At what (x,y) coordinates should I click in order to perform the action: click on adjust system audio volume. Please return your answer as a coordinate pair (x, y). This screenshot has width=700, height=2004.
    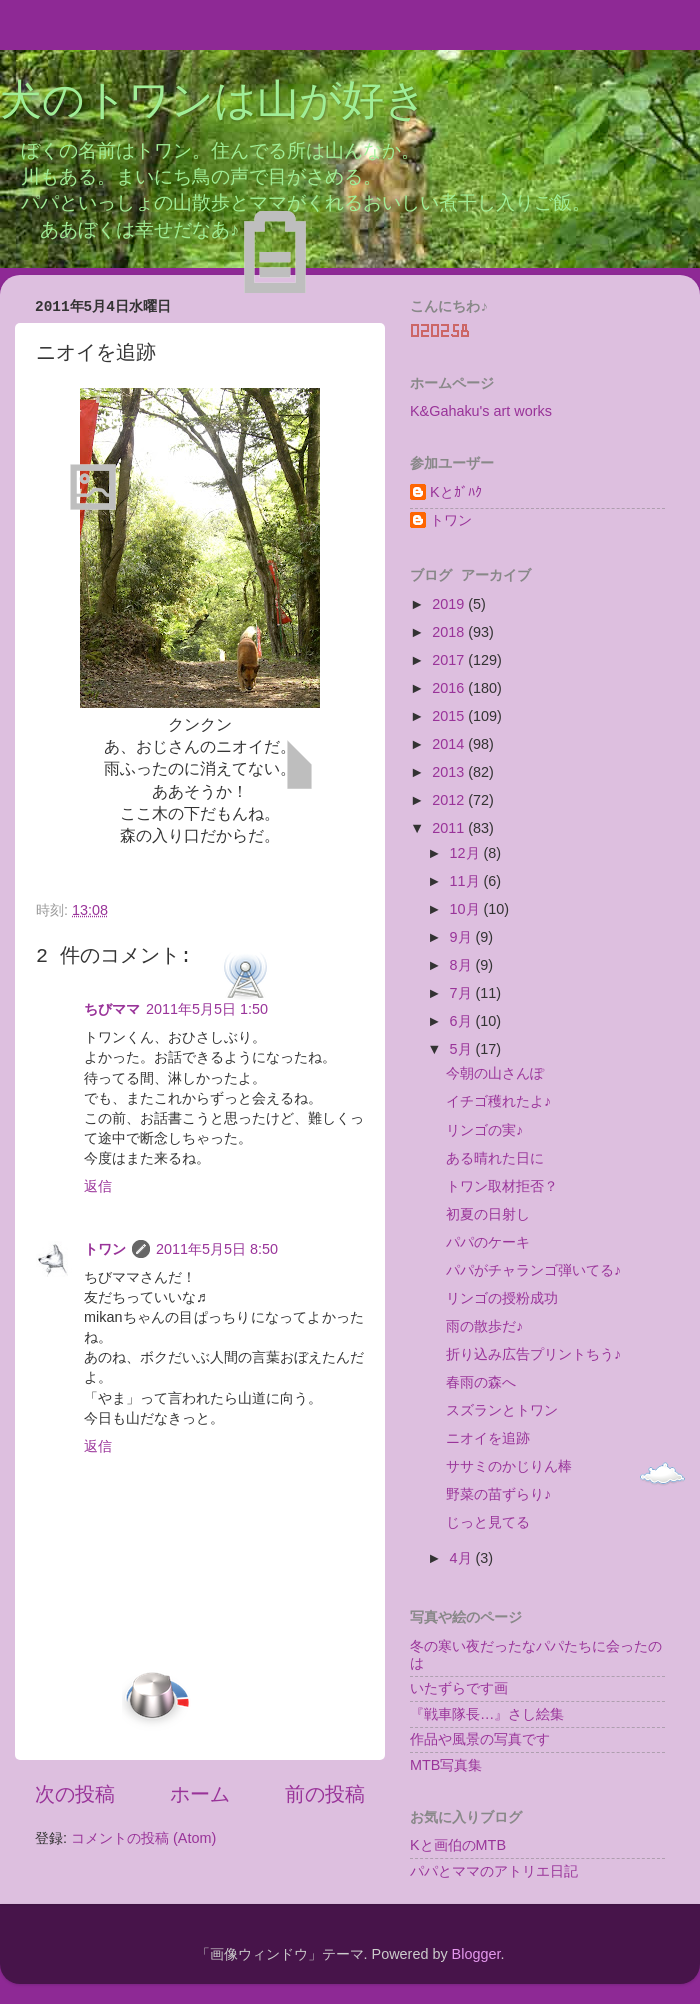
    Looking at the image, I should click on (157, 1696).